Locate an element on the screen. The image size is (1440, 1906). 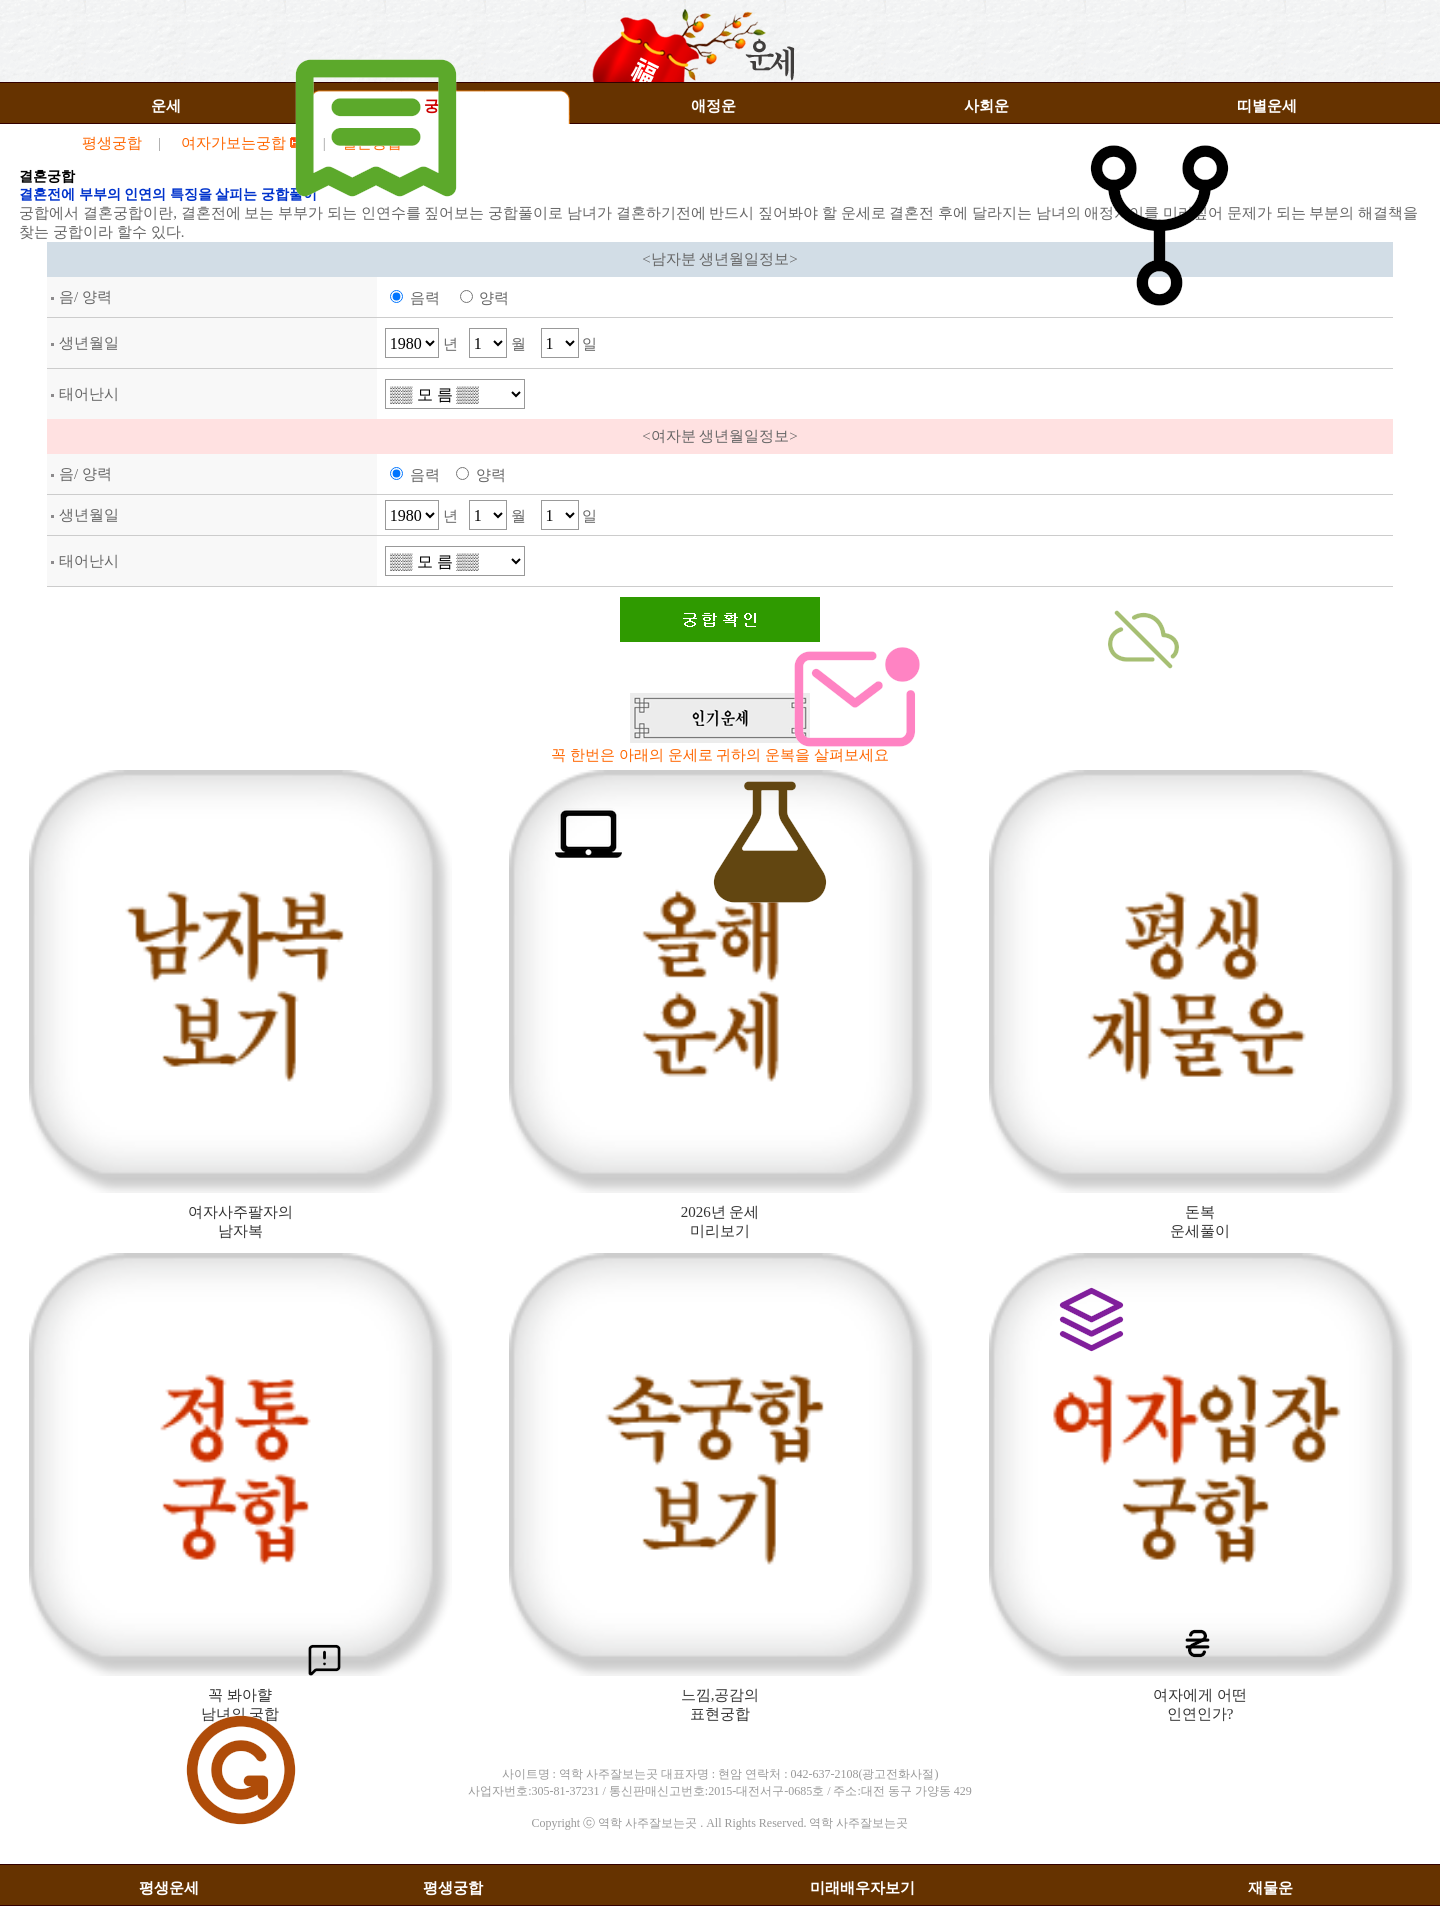
view or manage layers is located at coordinates (1091, 1319).